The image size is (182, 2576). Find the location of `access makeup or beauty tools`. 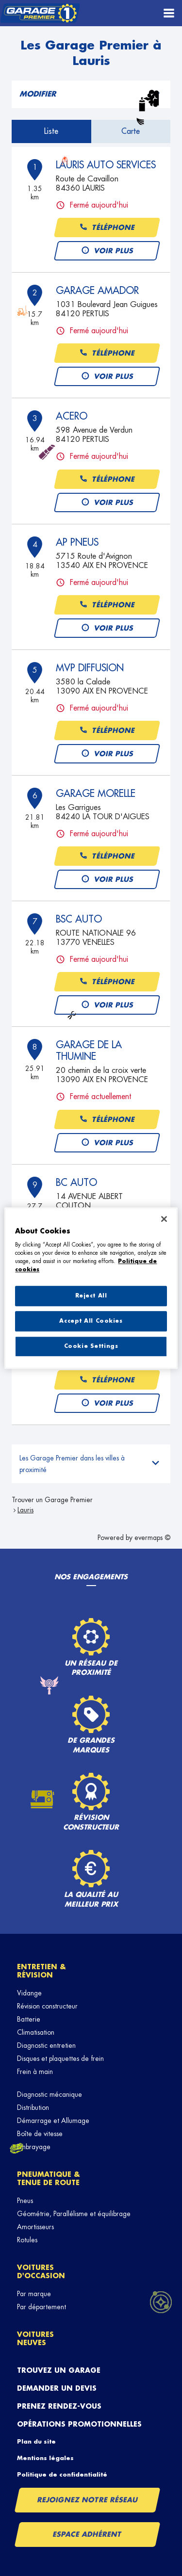

access makeup or beauty tools is located at coordinates (47, 452).